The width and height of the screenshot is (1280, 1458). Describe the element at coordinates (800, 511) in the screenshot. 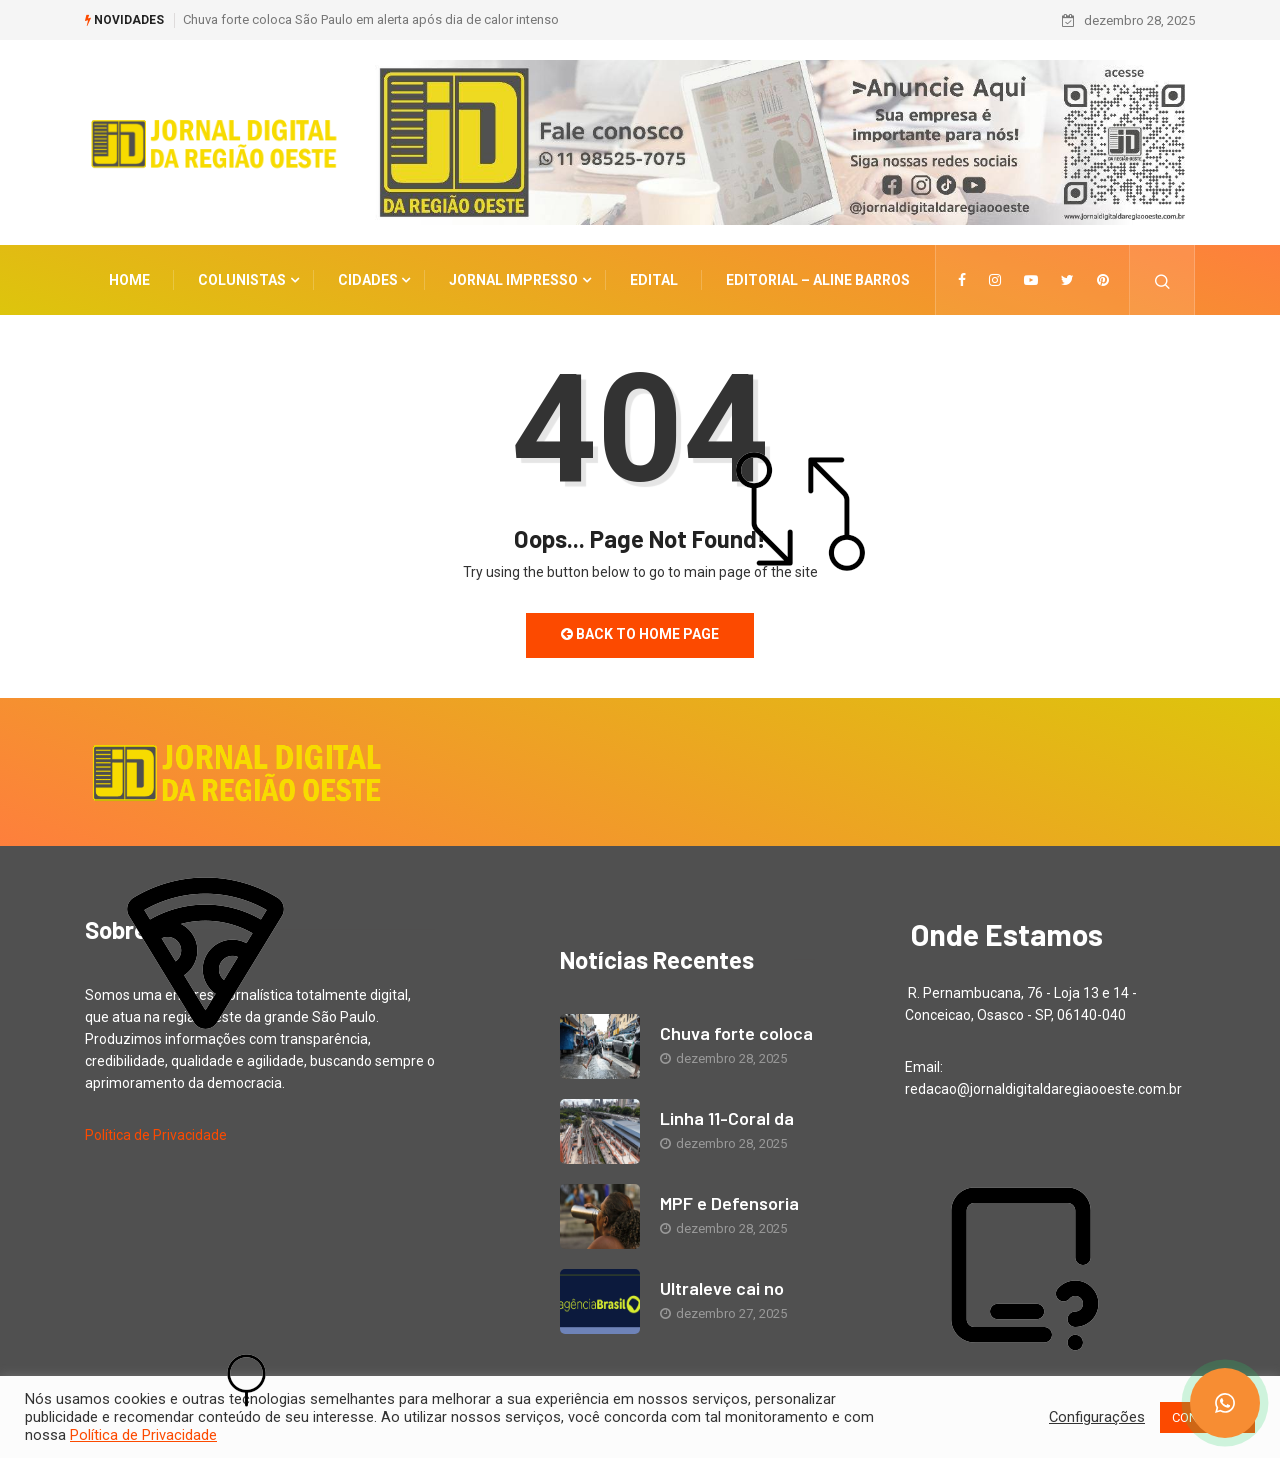

I see `view file differences in version control` at that location.